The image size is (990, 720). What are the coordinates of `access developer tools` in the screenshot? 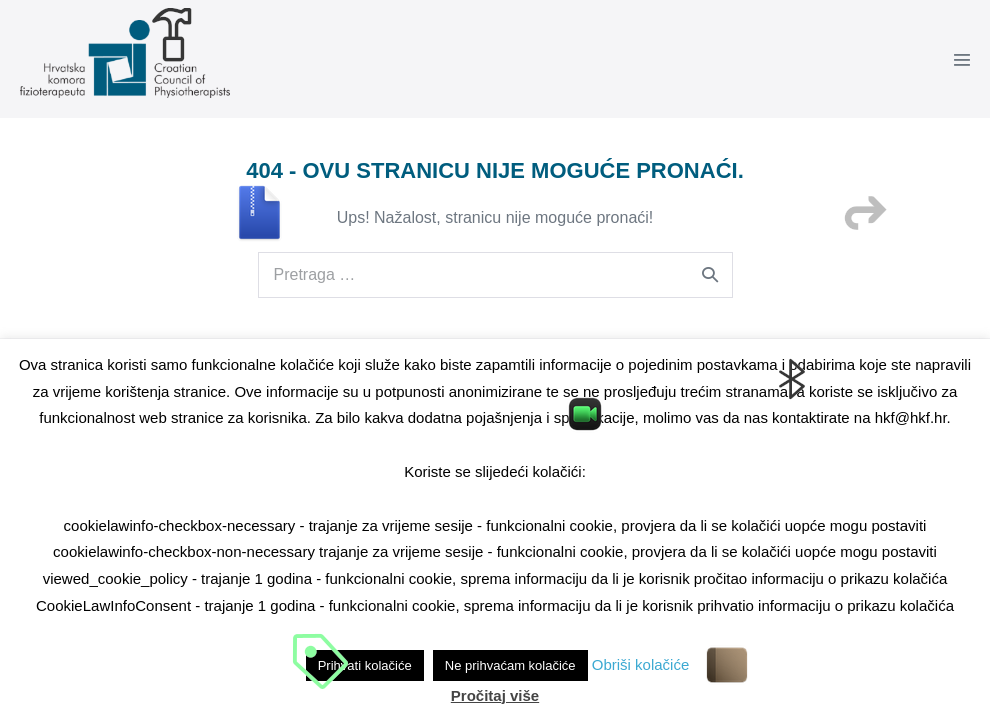 It's located at (173, 36).